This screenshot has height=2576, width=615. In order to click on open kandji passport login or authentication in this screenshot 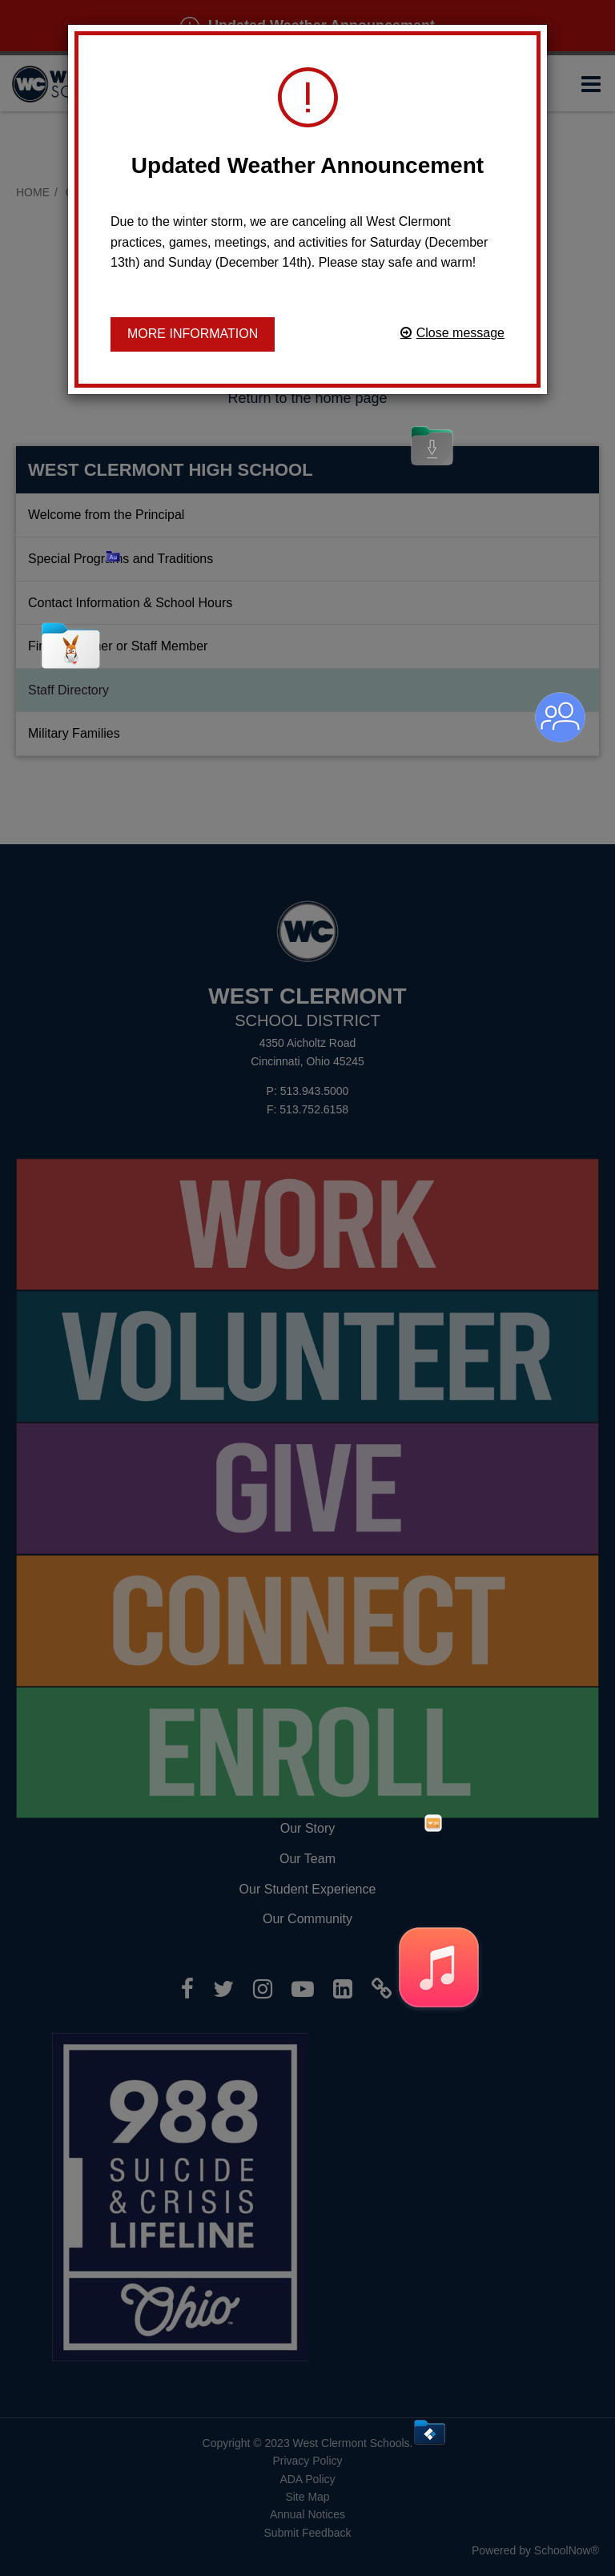, I will do `click(433, 1823)`.